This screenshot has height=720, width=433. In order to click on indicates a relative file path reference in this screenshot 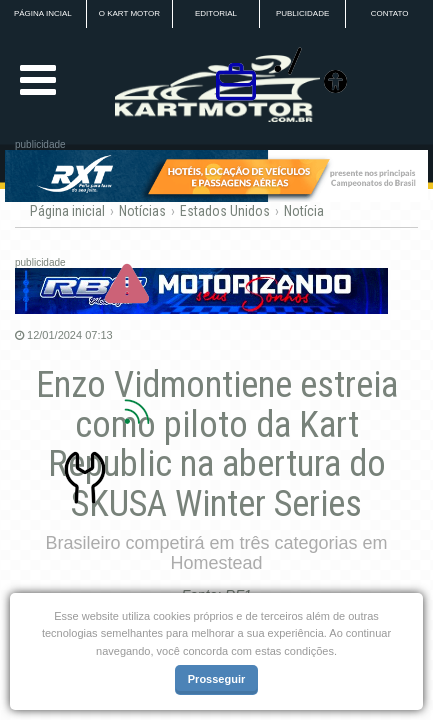, I will do `click(288, 61)`.